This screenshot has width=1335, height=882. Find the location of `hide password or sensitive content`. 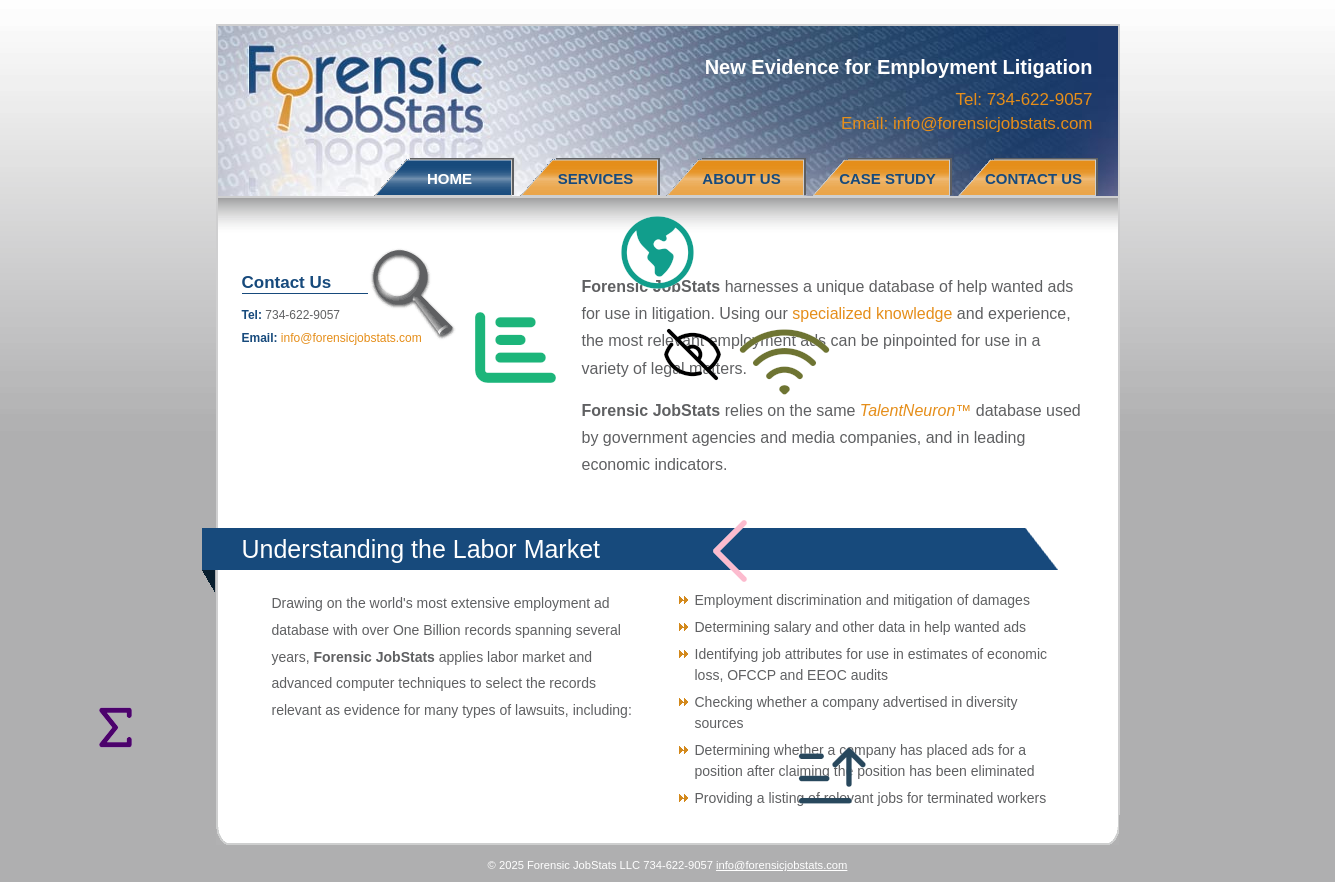

hide password or sensitive content is located at coordinates (692, 354).